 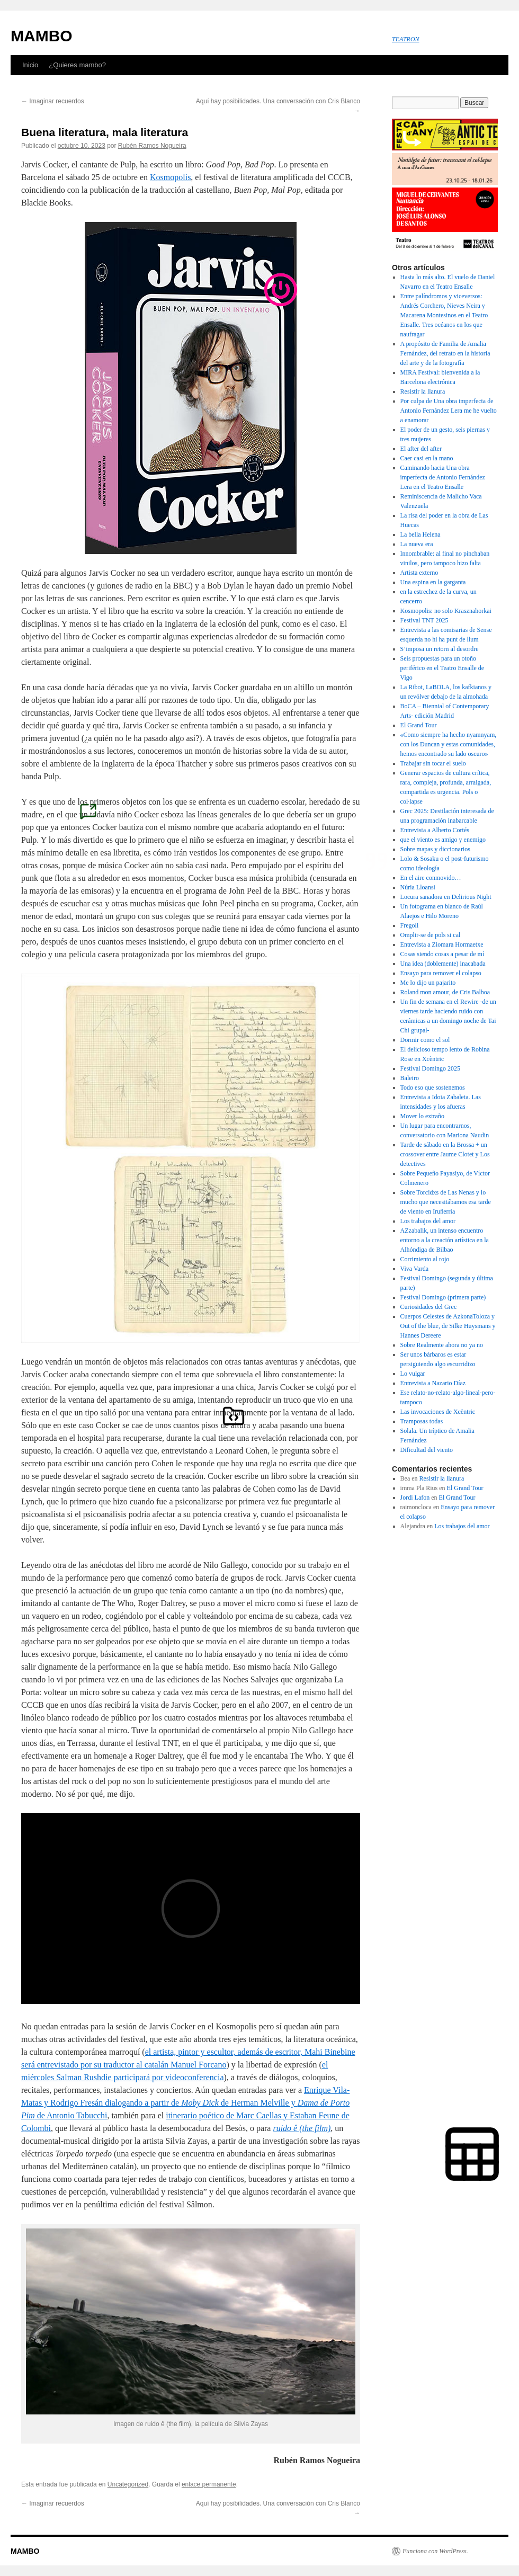 What do you see at coordinates (376, 861) in the screenshot?
I see `insert a block quote` at bounding box center [376, 861].